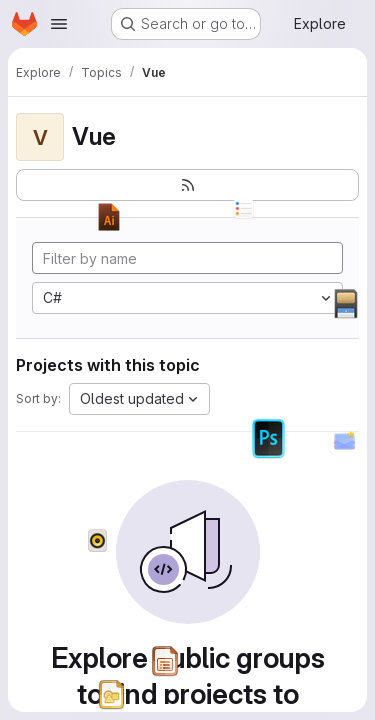 The width and height of the screenshot is (375, 720). I want to click on libreoffice impress presentation file, so click(165, 661).